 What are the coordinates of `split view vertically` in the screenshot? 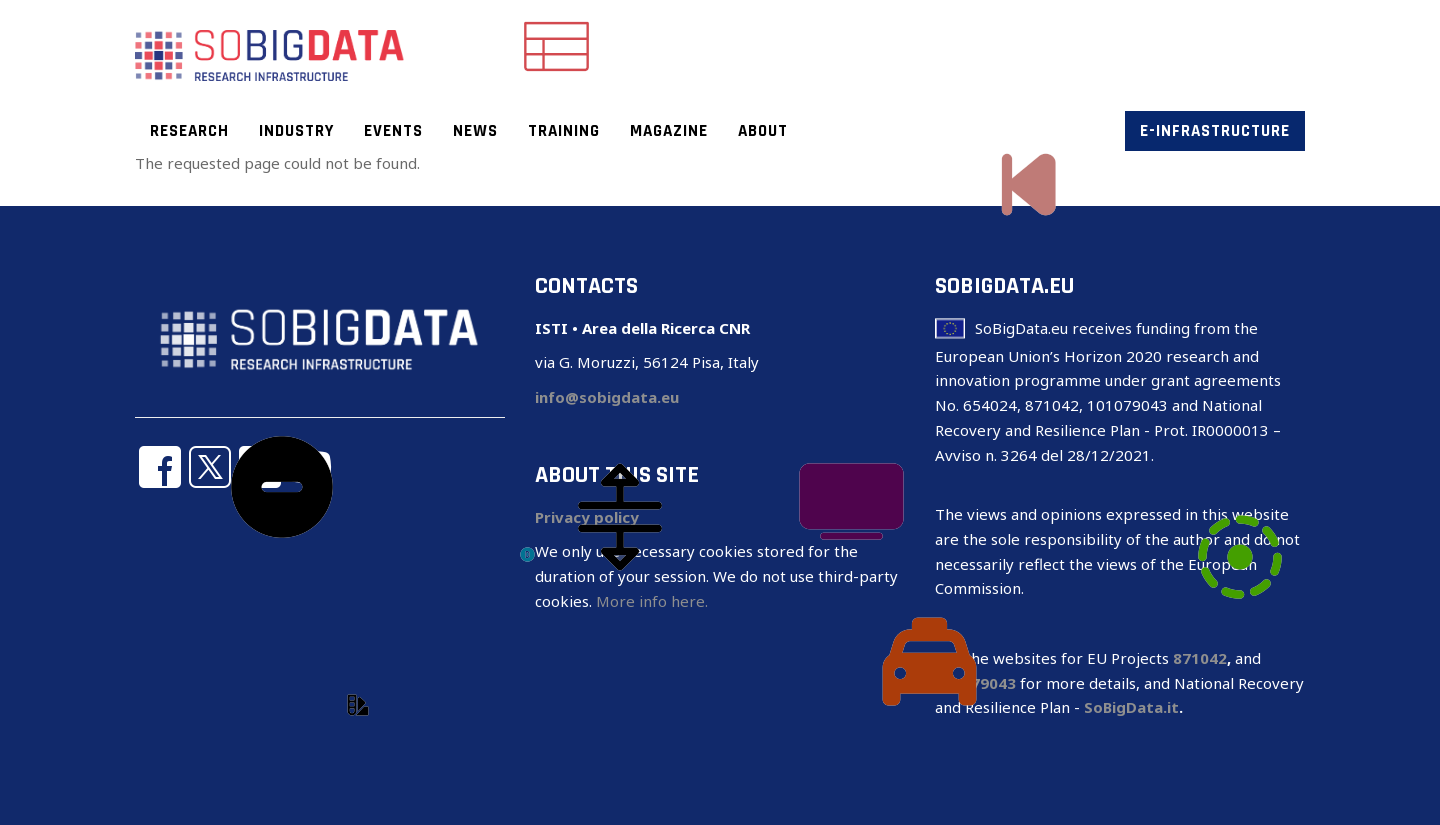 It's located at (620, 517).